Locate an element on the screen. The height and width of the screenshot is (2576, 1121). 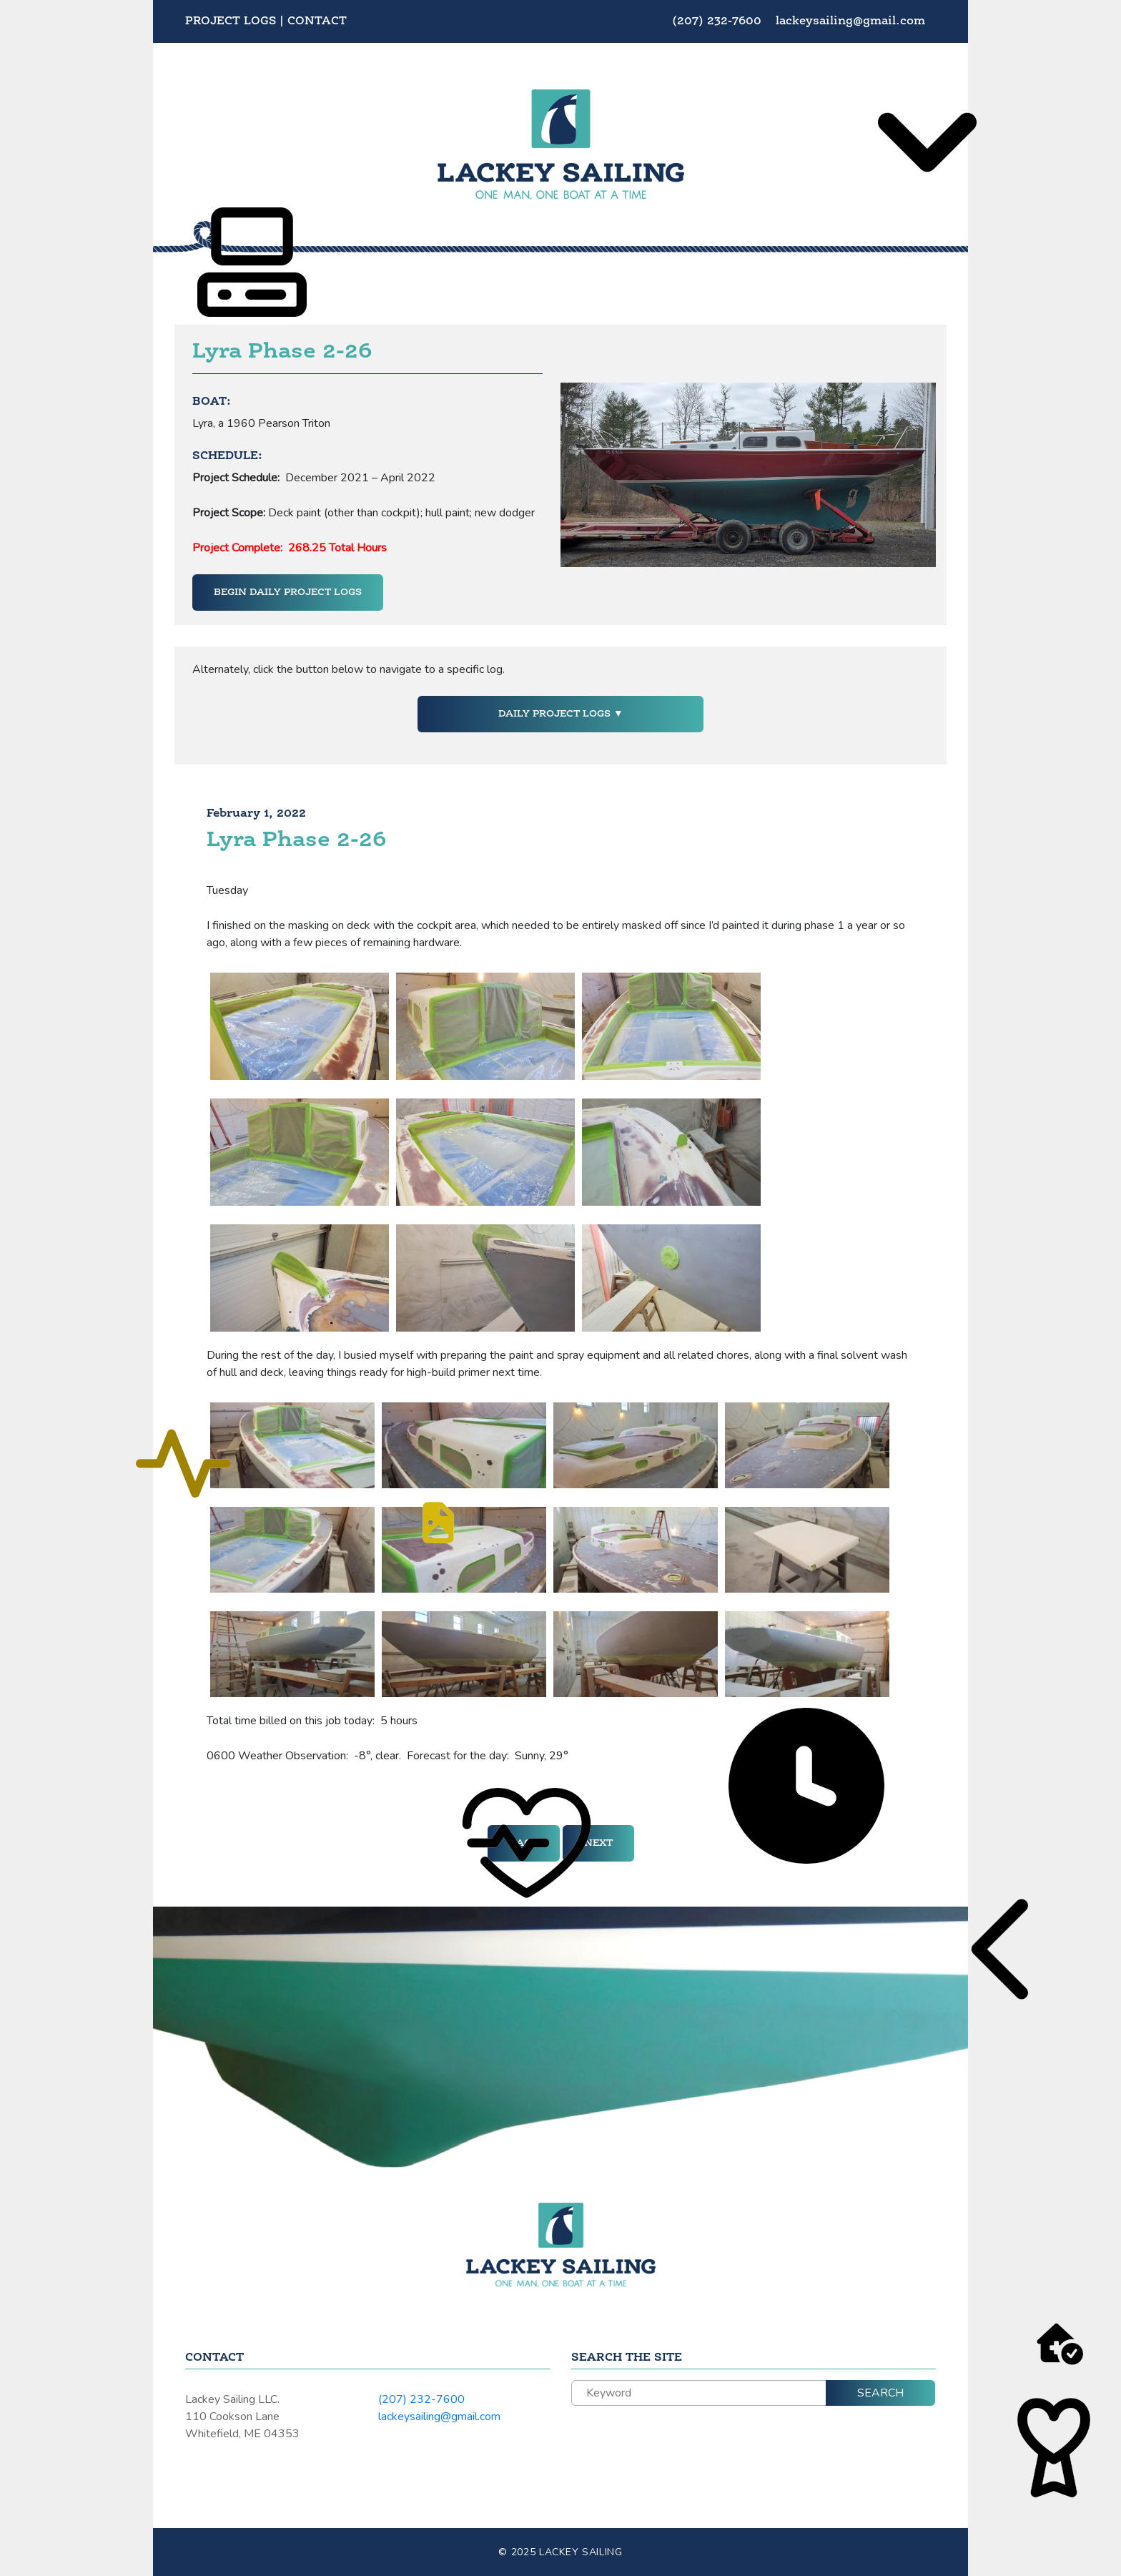
view health or fitness metrics is located at coordinates (526, 1838).